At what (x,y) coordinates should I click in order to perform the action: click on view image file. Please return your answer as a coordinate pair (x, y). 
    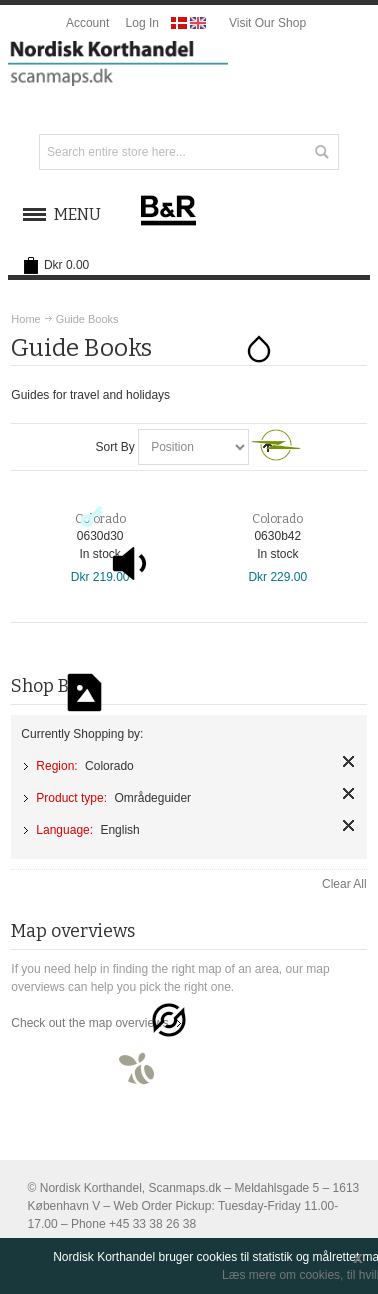
    Looking at the image, I should click on (84, 692).